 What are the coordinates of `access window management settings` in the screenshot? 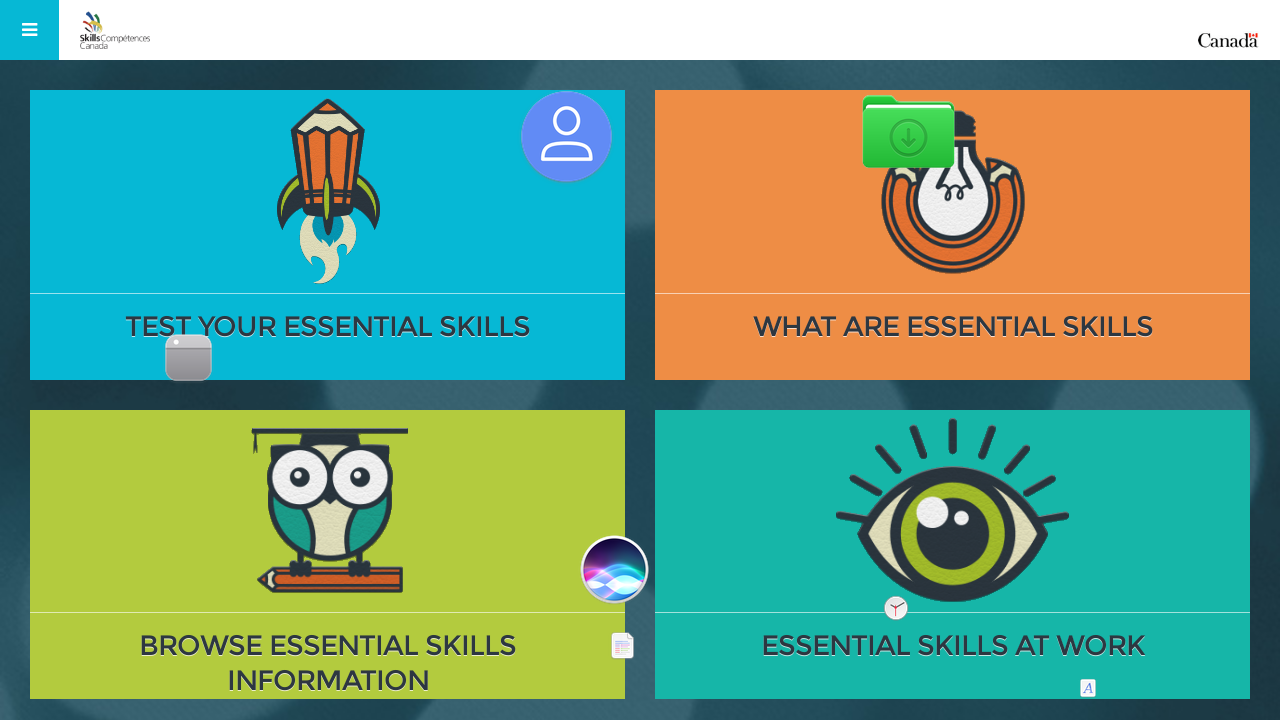 It's located at (188, 358).